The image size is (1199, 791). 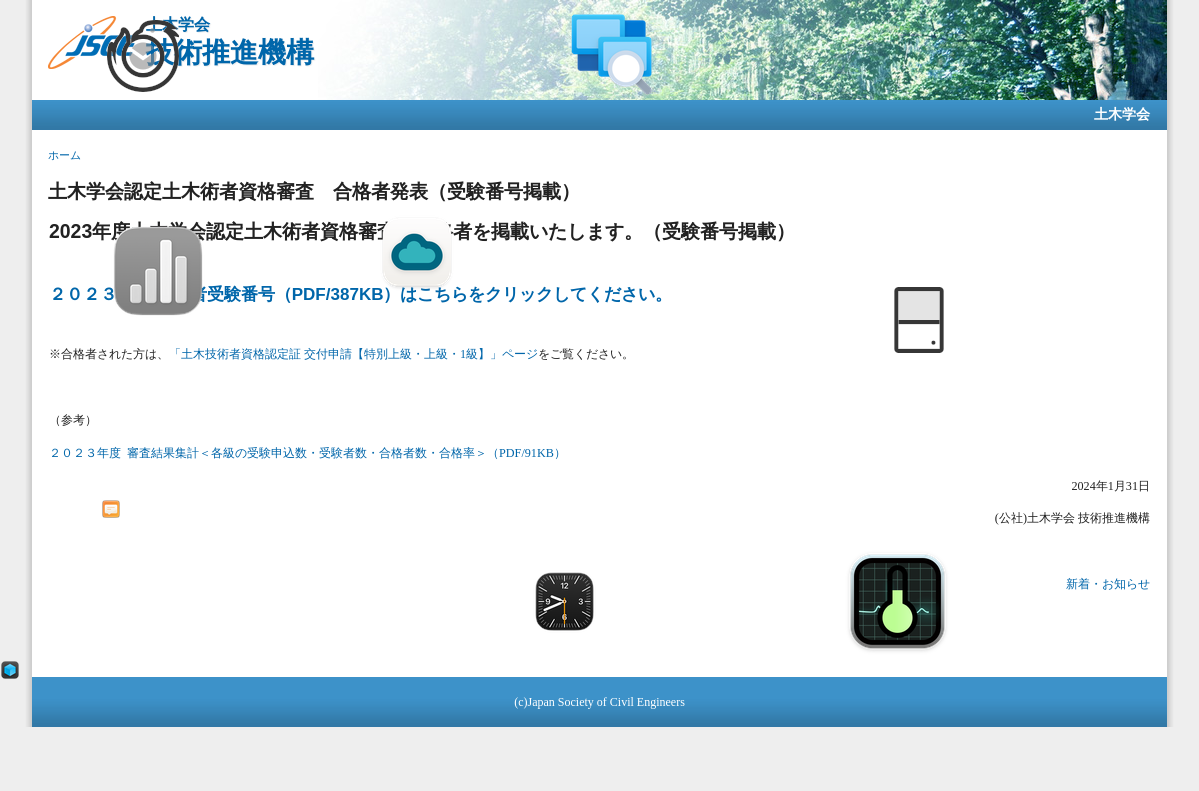 What do you see at coordinates (10, 670) in the screenshot?
I see `open awf application` at bounding box center [10, 670].